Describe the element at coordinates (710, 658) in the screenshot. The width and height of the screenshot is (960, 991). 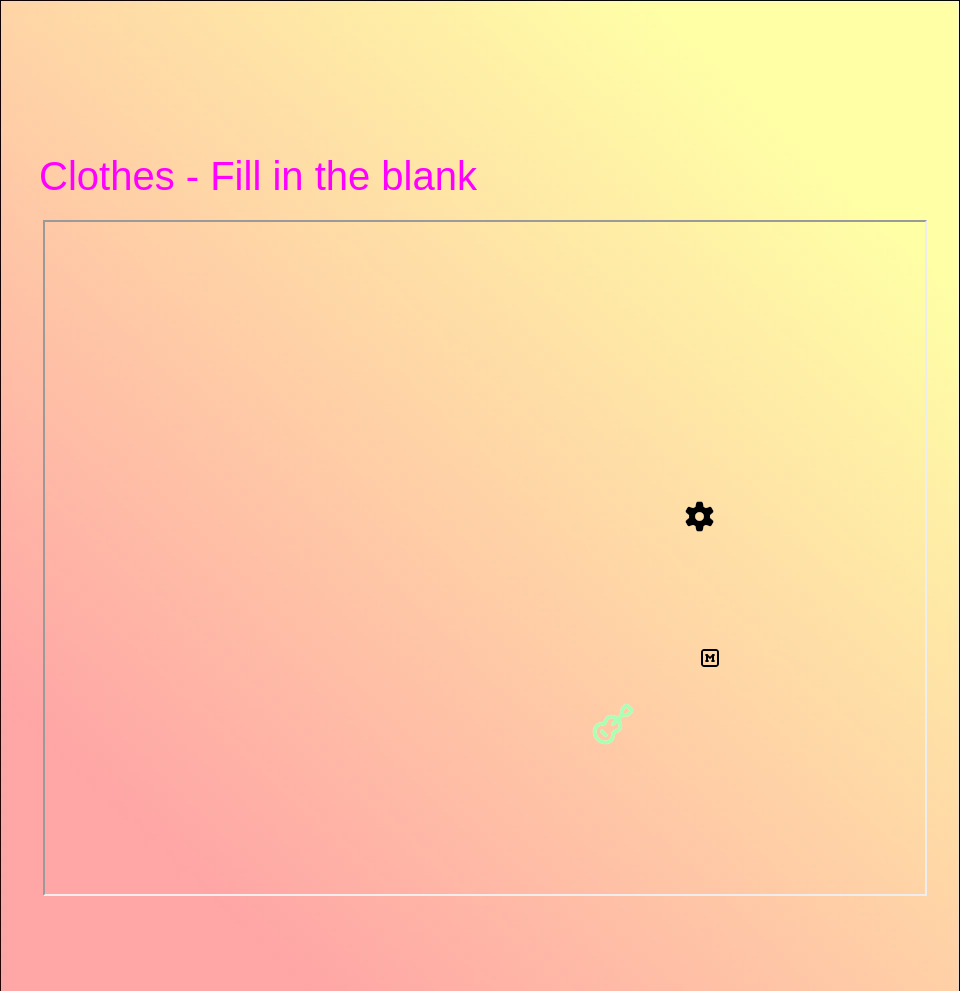
I see `open Medium app` at that location.